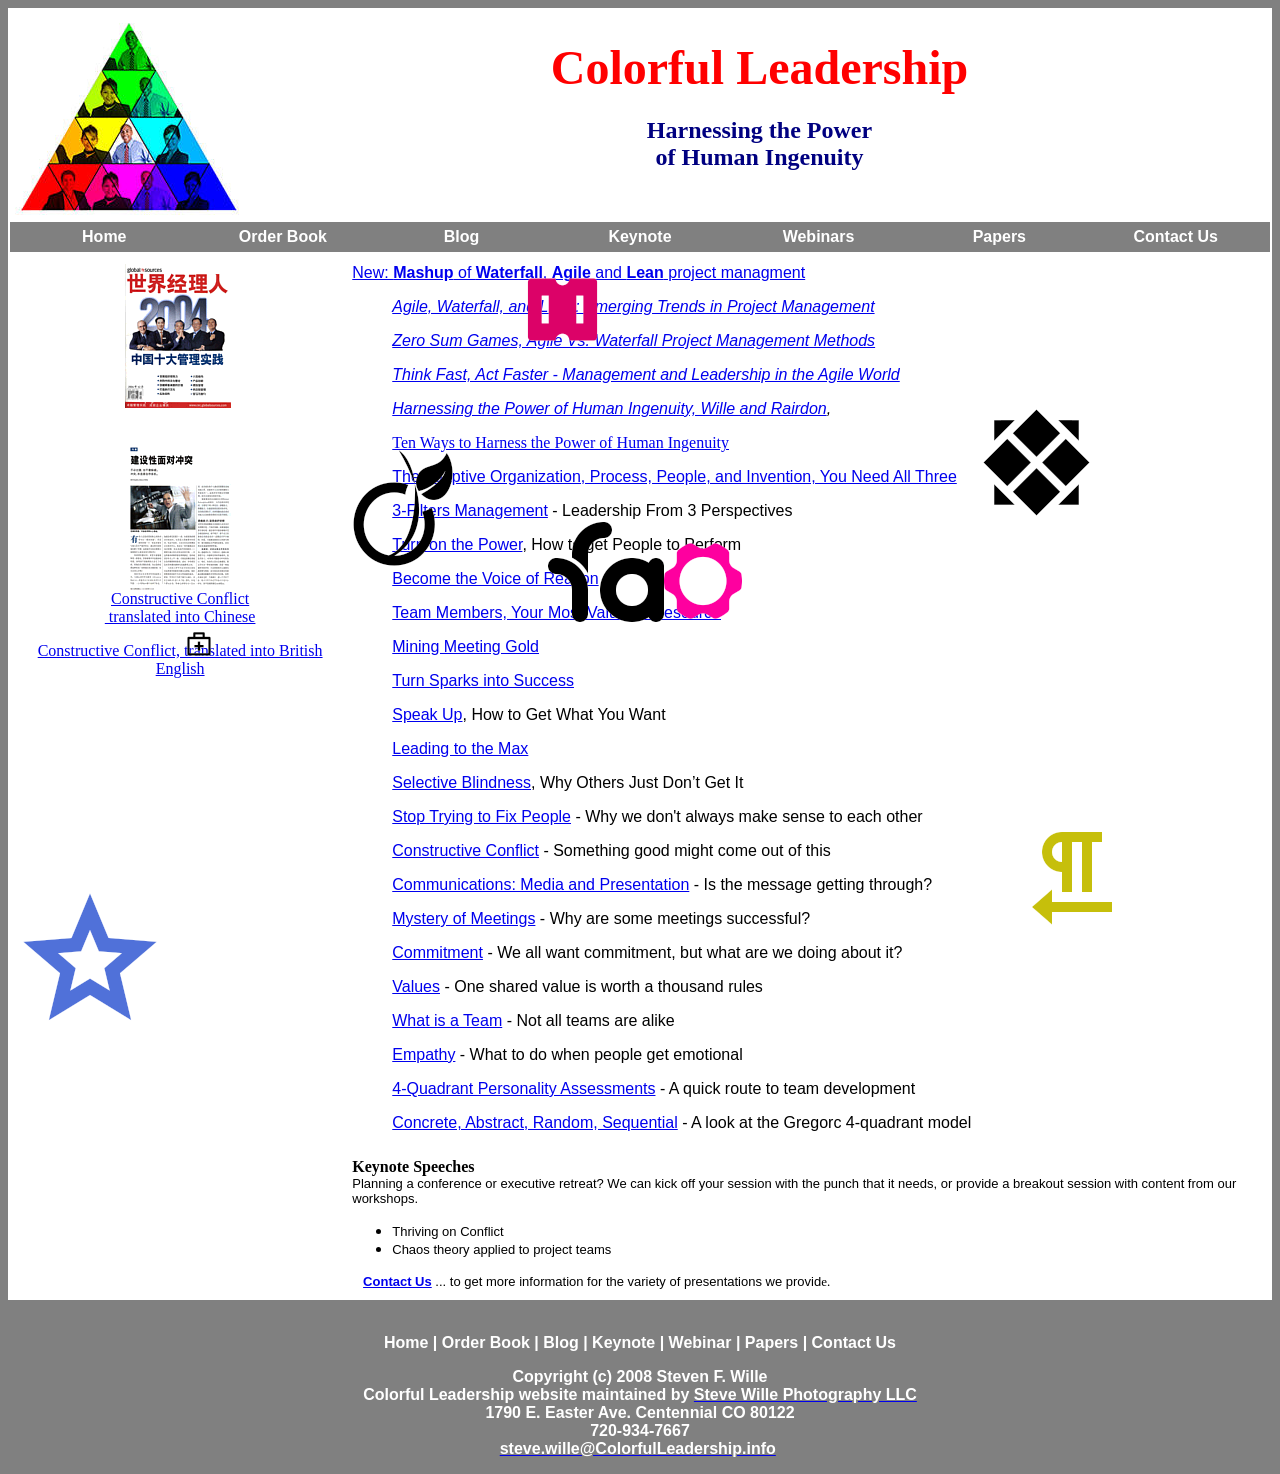 Image resolution: width=1280 pixels, height=1474 pixels. What do you see at coordinates (606, 572) in the screenshot?
I see `open Favro project management app` at bounding box center [606, 572].